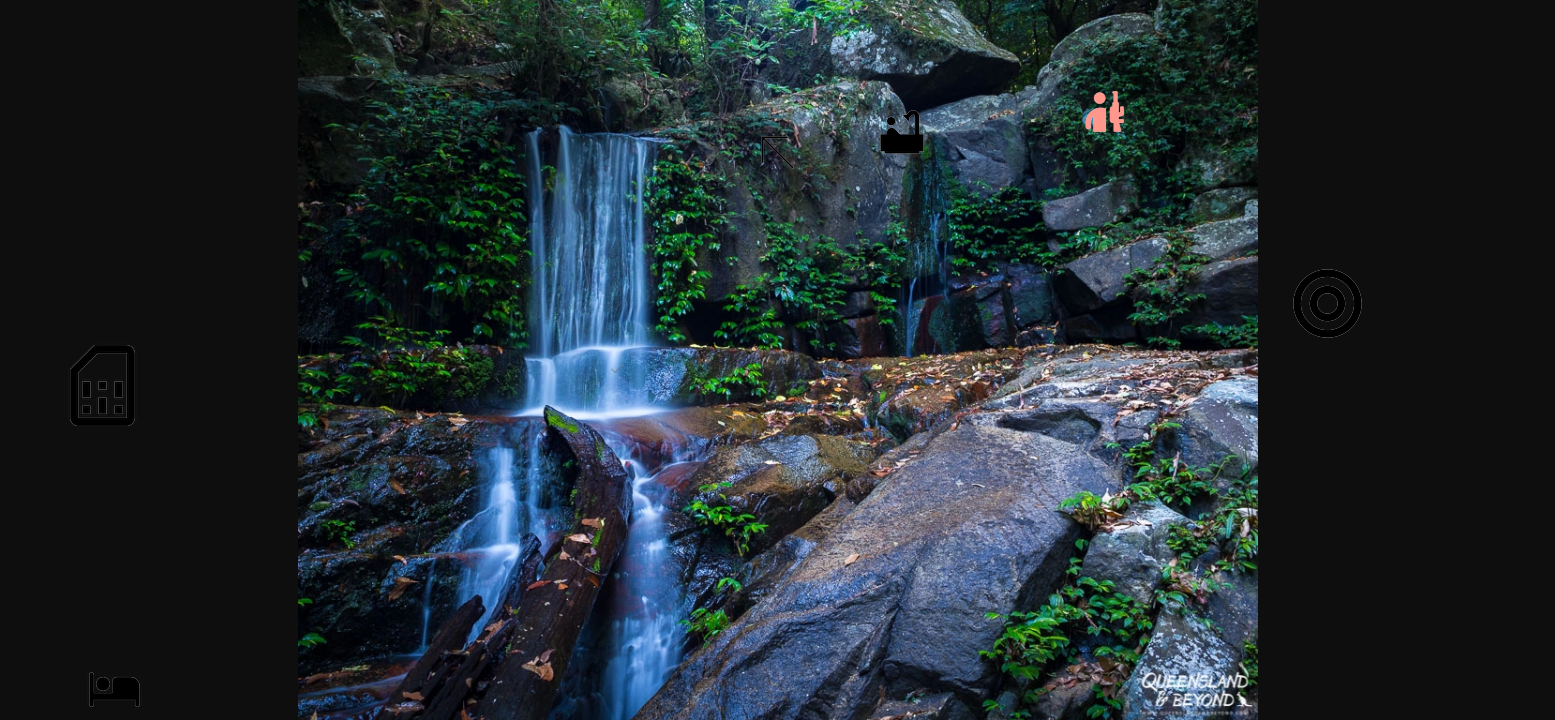  What do you see at coordinates (102, 385) in the screenshot?
I see `manage sim card settings` at bounding box center [102, 385].